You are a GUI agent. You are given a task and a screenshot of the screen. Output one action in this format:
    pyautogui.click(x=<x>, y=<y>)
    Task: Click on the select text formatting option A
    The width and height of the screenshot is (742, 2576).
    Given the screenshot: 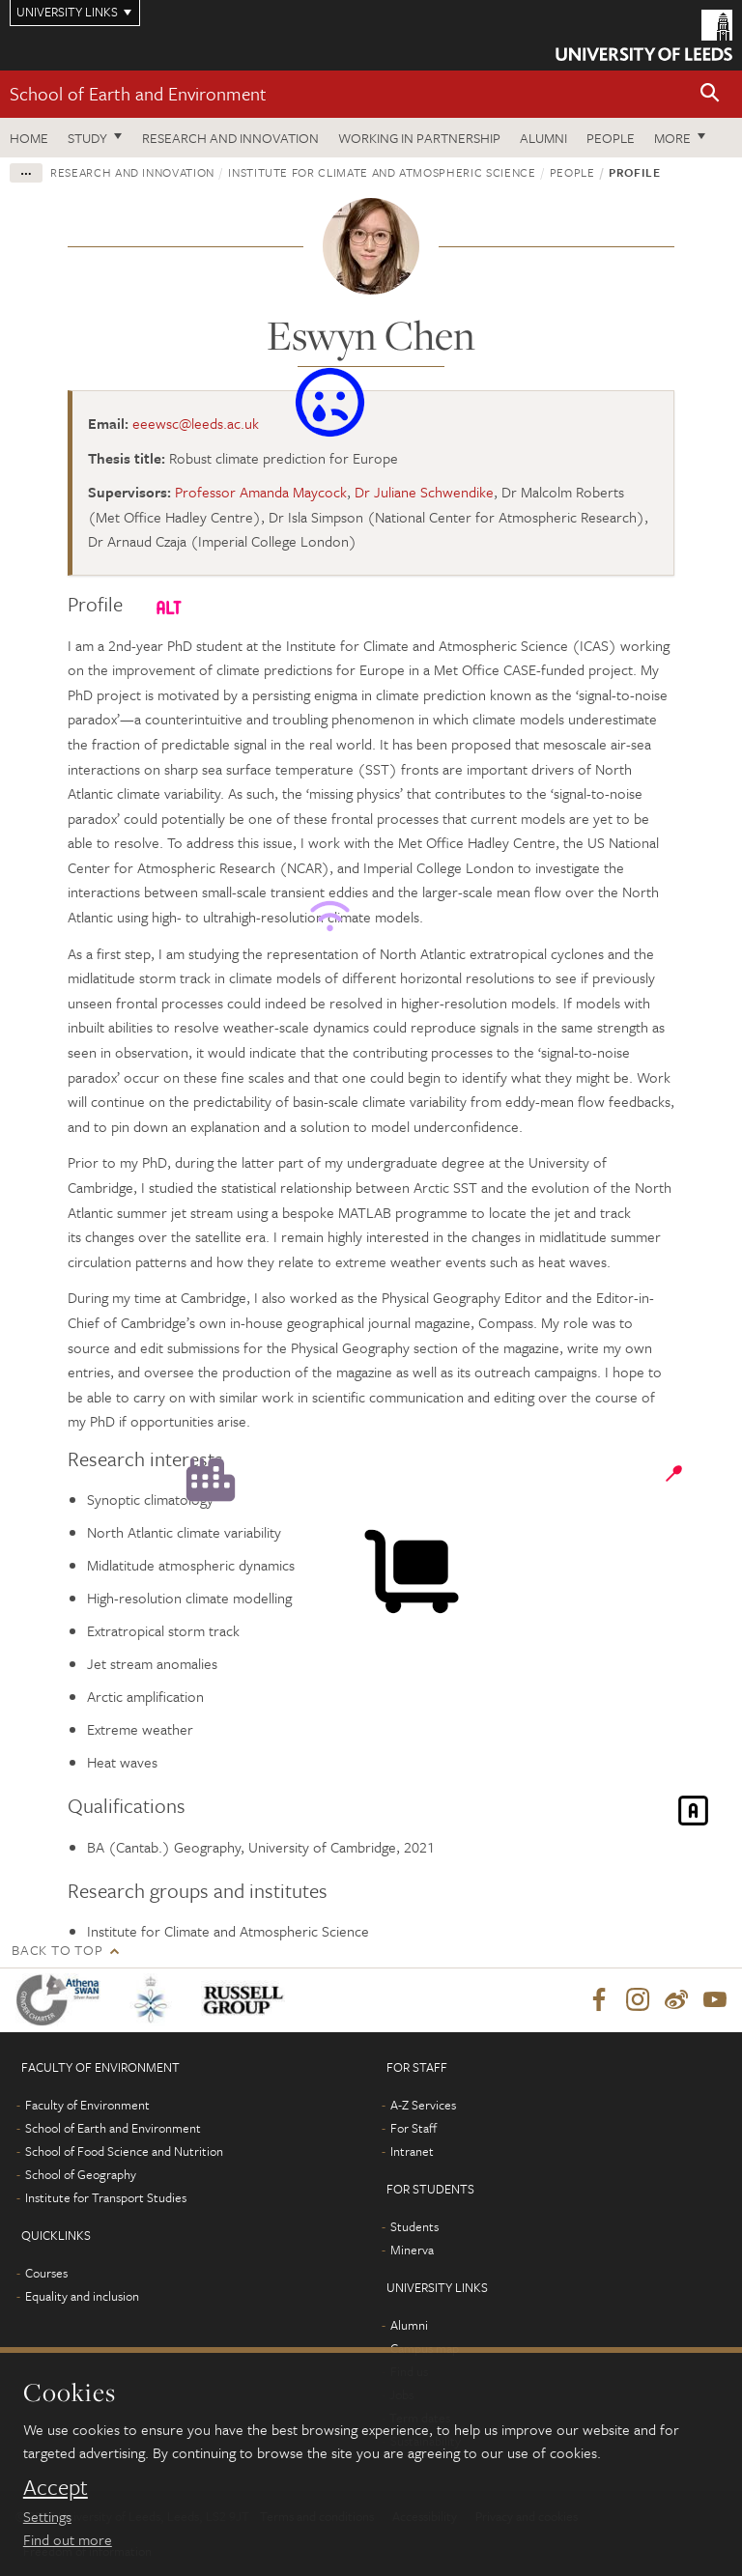 What is the action you would take?
    pyautogui.click(x=693, y=1810)
    